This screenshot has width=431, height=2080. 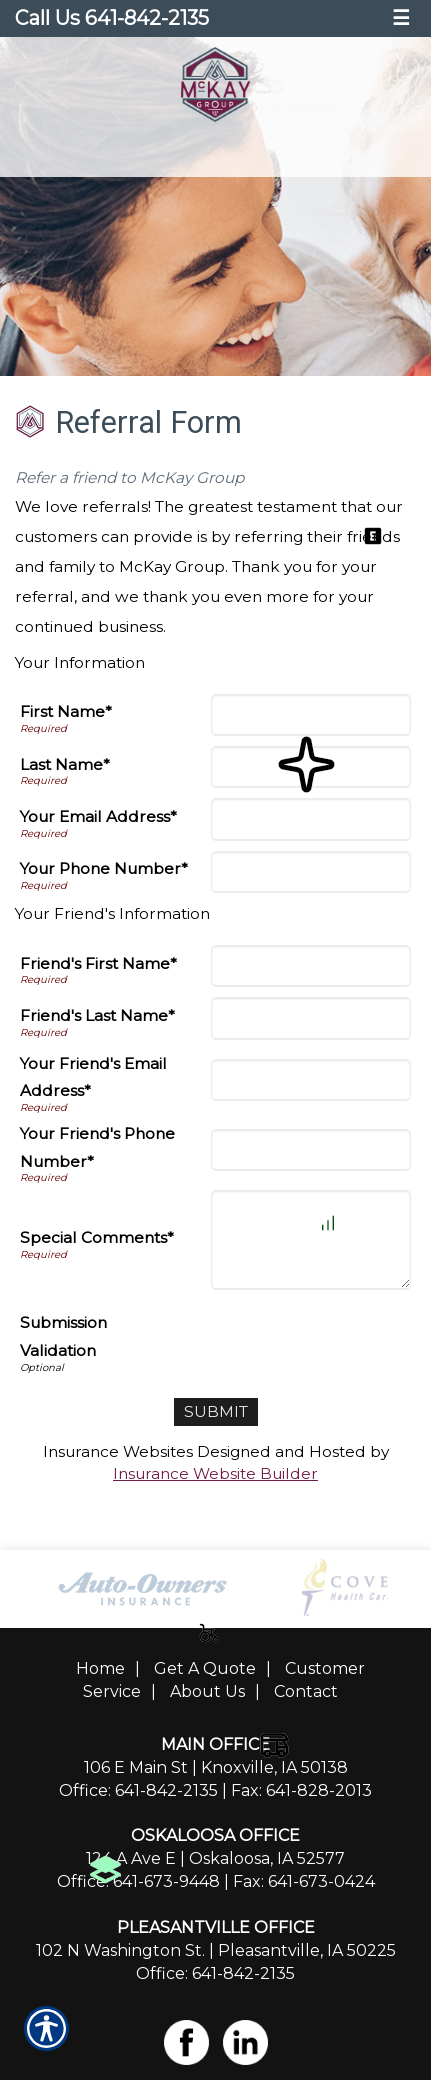 I want to click on indicates wheelchair accessibility available, so click(x=209, y=1633).